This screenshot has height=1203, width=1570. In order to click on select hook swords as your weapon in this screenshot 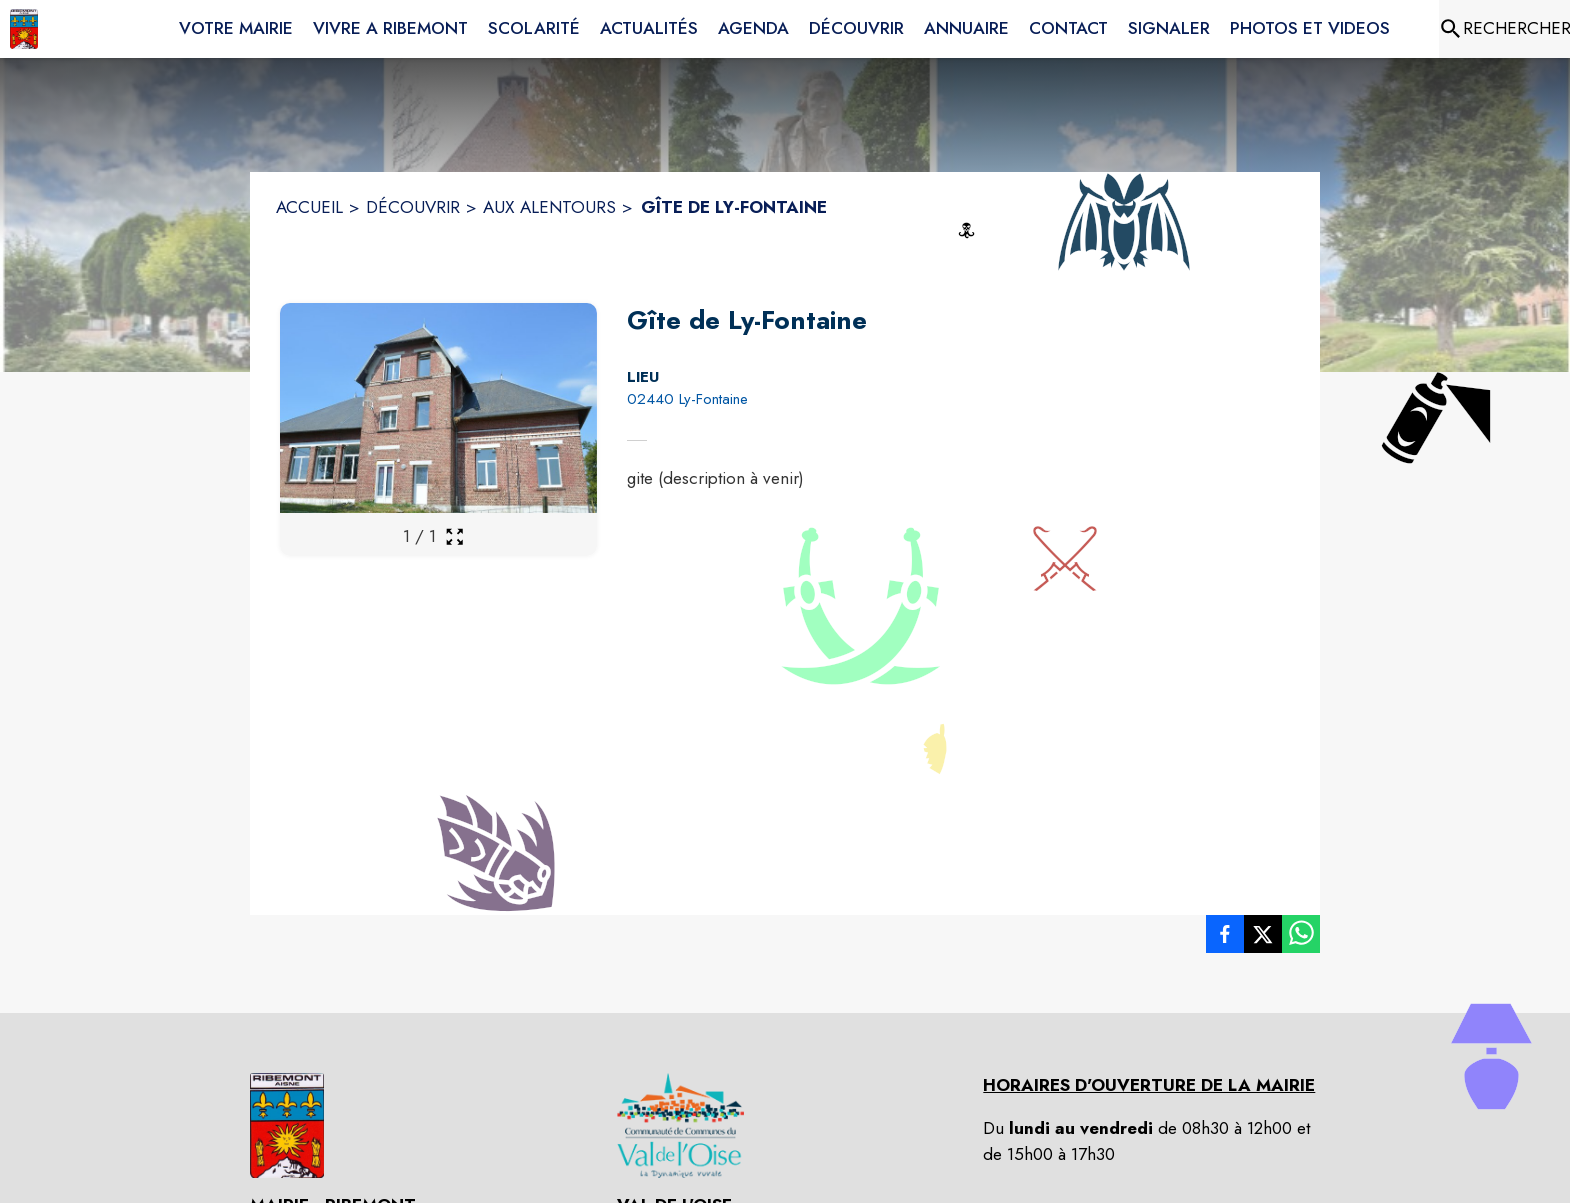, I will do `click(1065, 559)`.